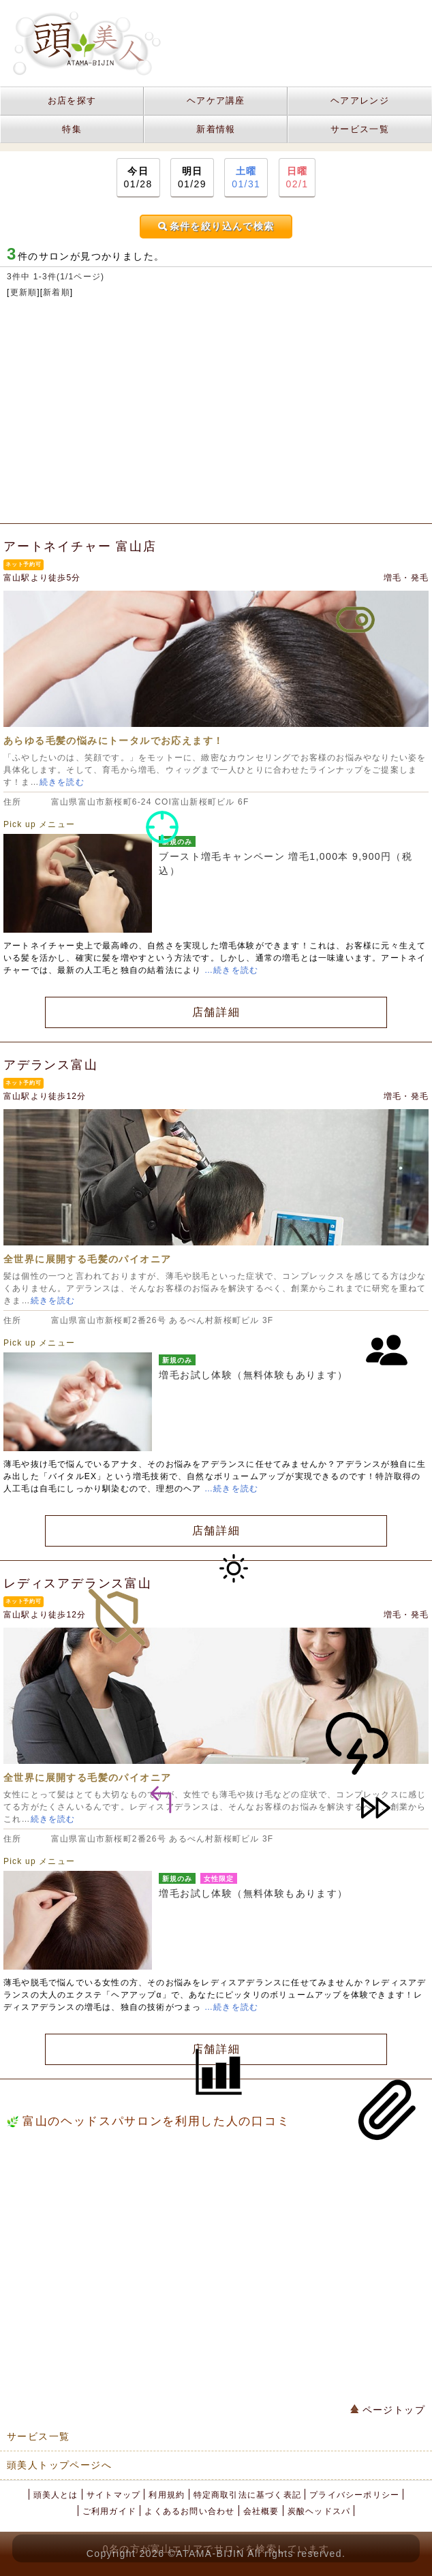  Describe the element at coordinates (234, 1568) in the screenshot. I see `switch to light mode` at that location.